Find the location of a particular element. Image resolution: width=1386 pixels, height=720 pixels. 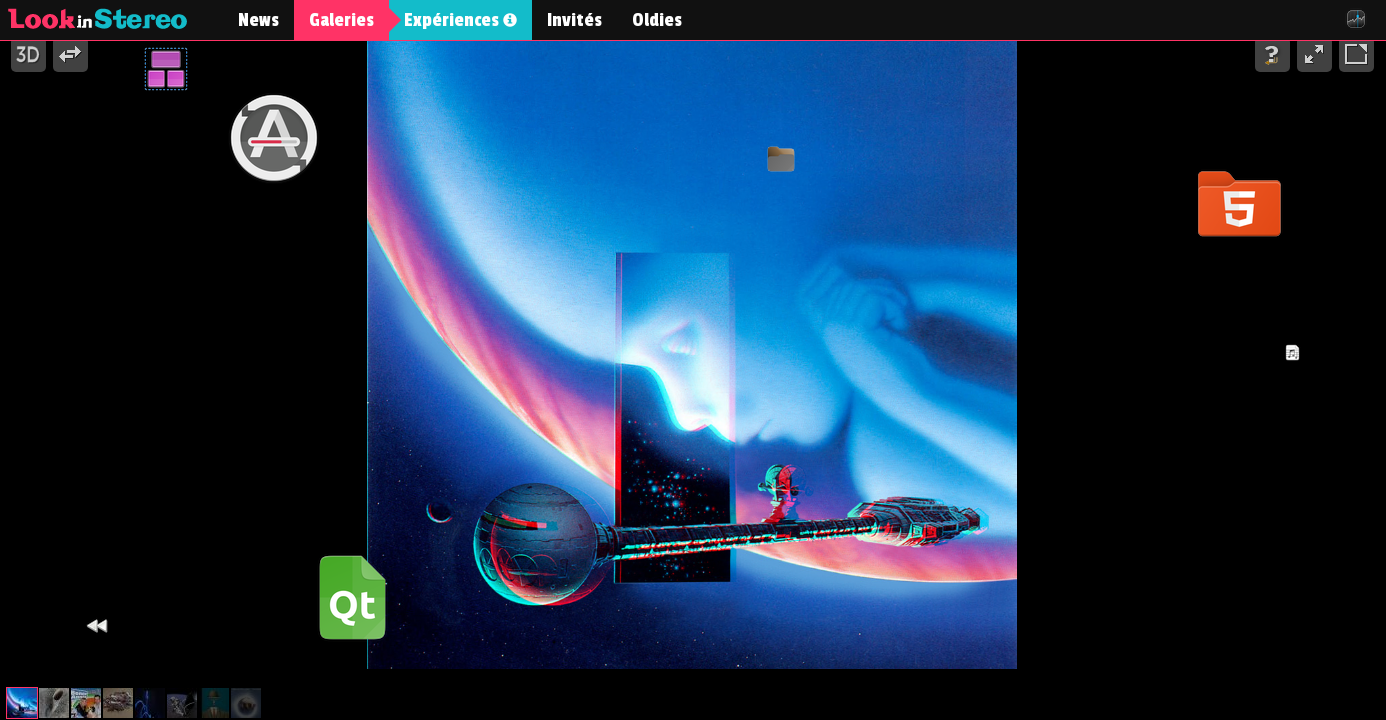

open the stocks app is located at coordinates (1356, 19).